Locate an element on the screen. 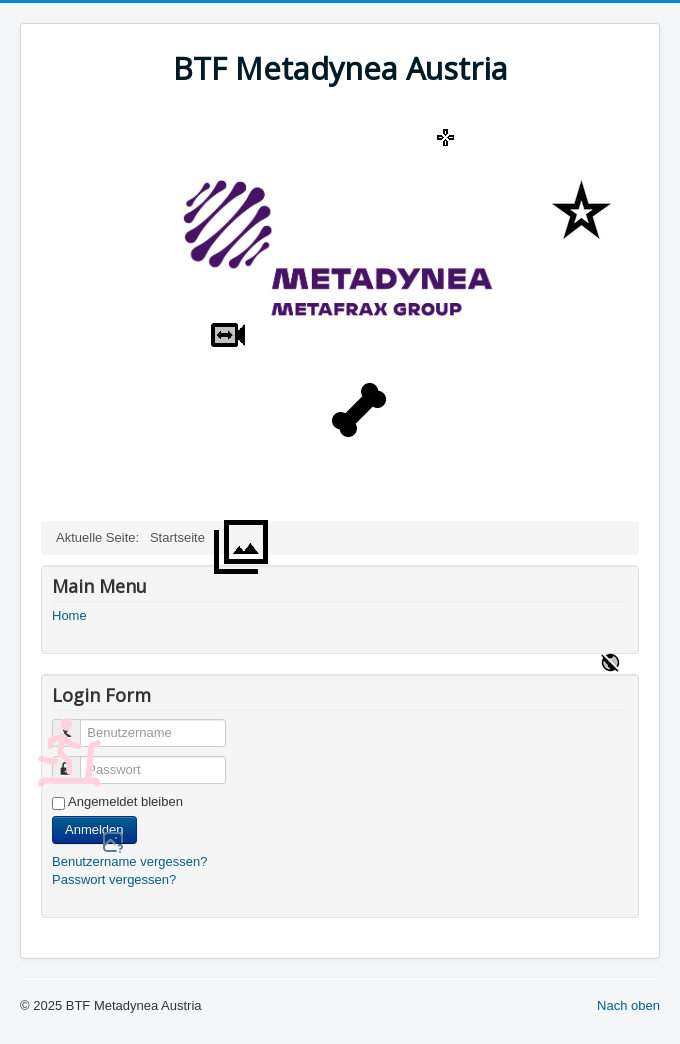  disable public visibility is located at coordinates (610, 662).